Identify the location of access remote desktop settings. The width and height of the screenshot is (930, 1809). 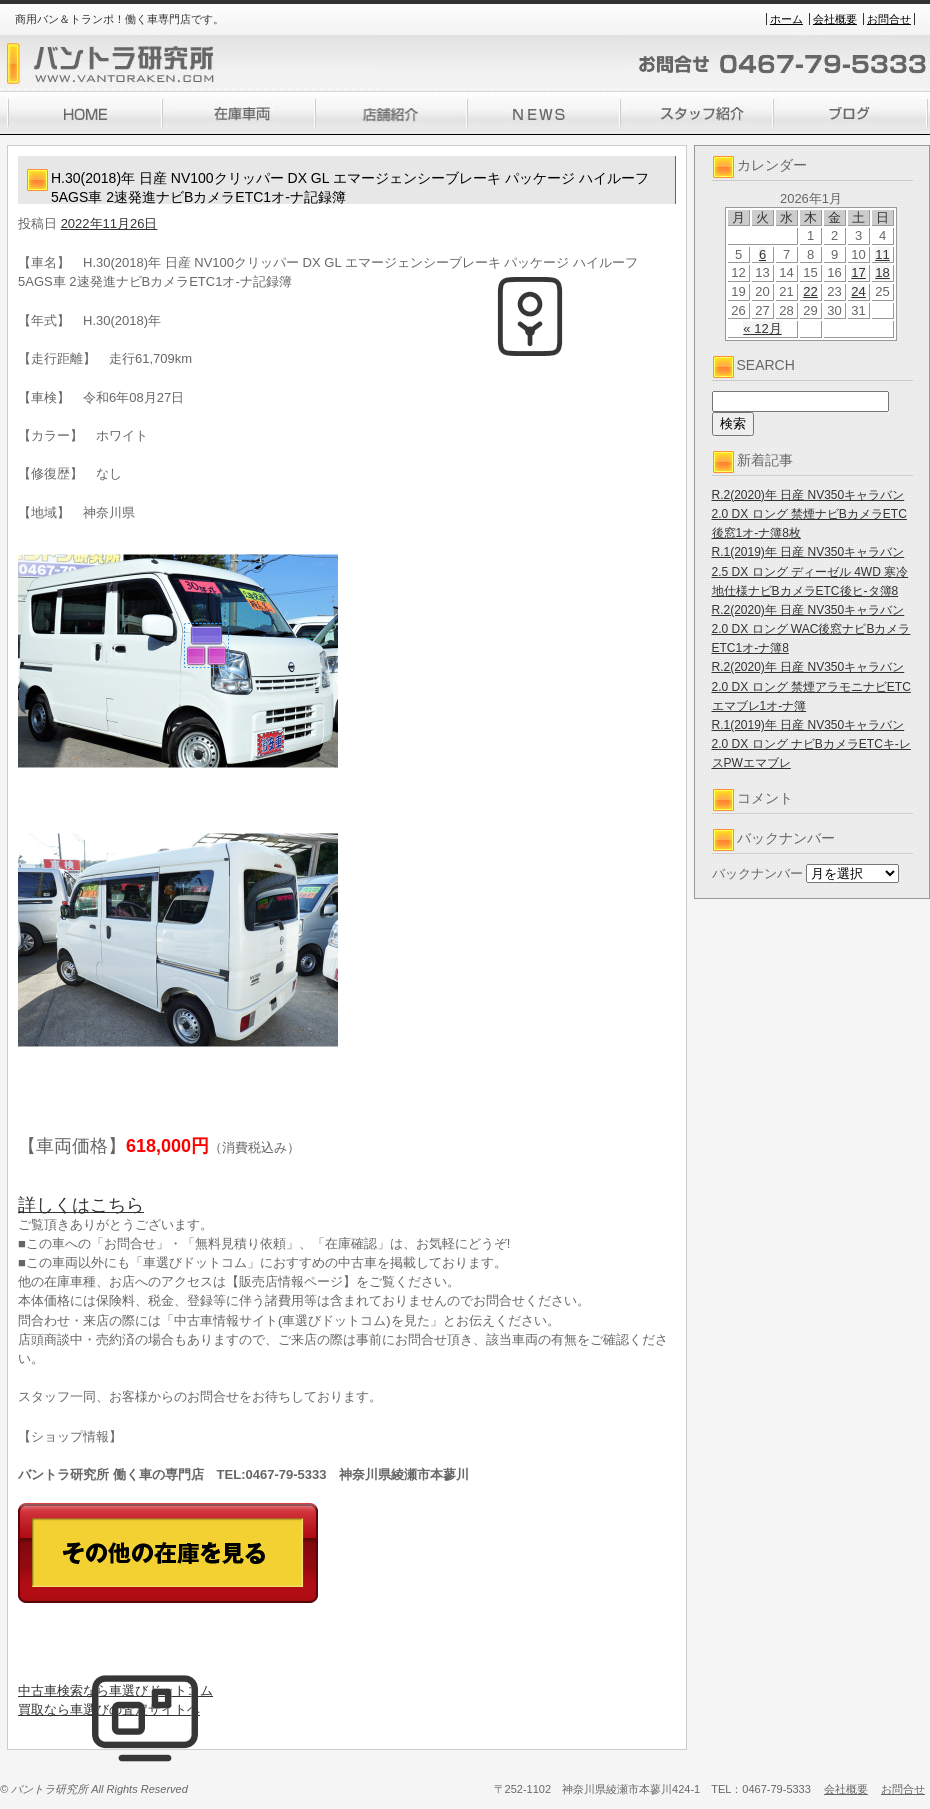
(145, 1715).